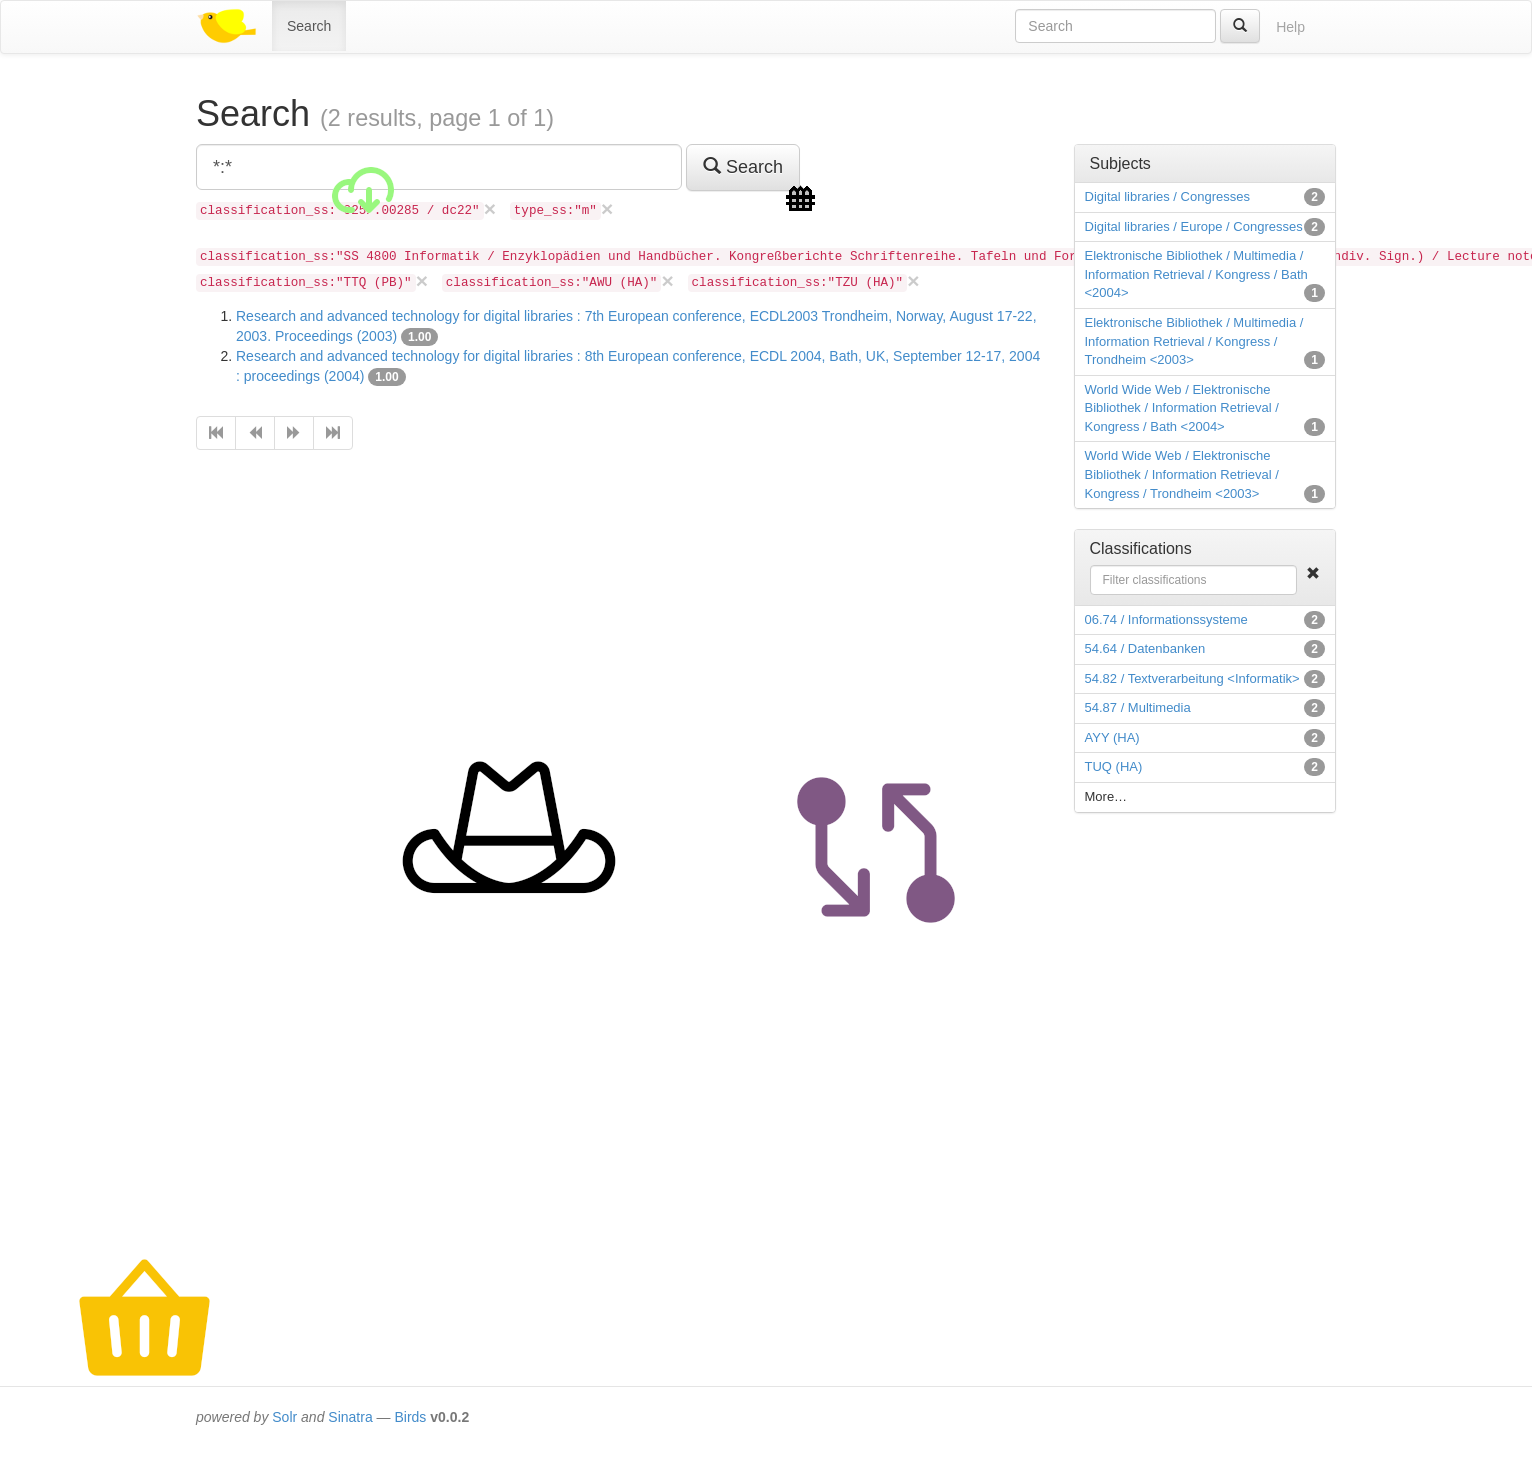 The height and width of the screenshot is (1466, 1532). Describe the element at coordinates (509, 834) in the screenshot. I see `select western or country theme` at that location.